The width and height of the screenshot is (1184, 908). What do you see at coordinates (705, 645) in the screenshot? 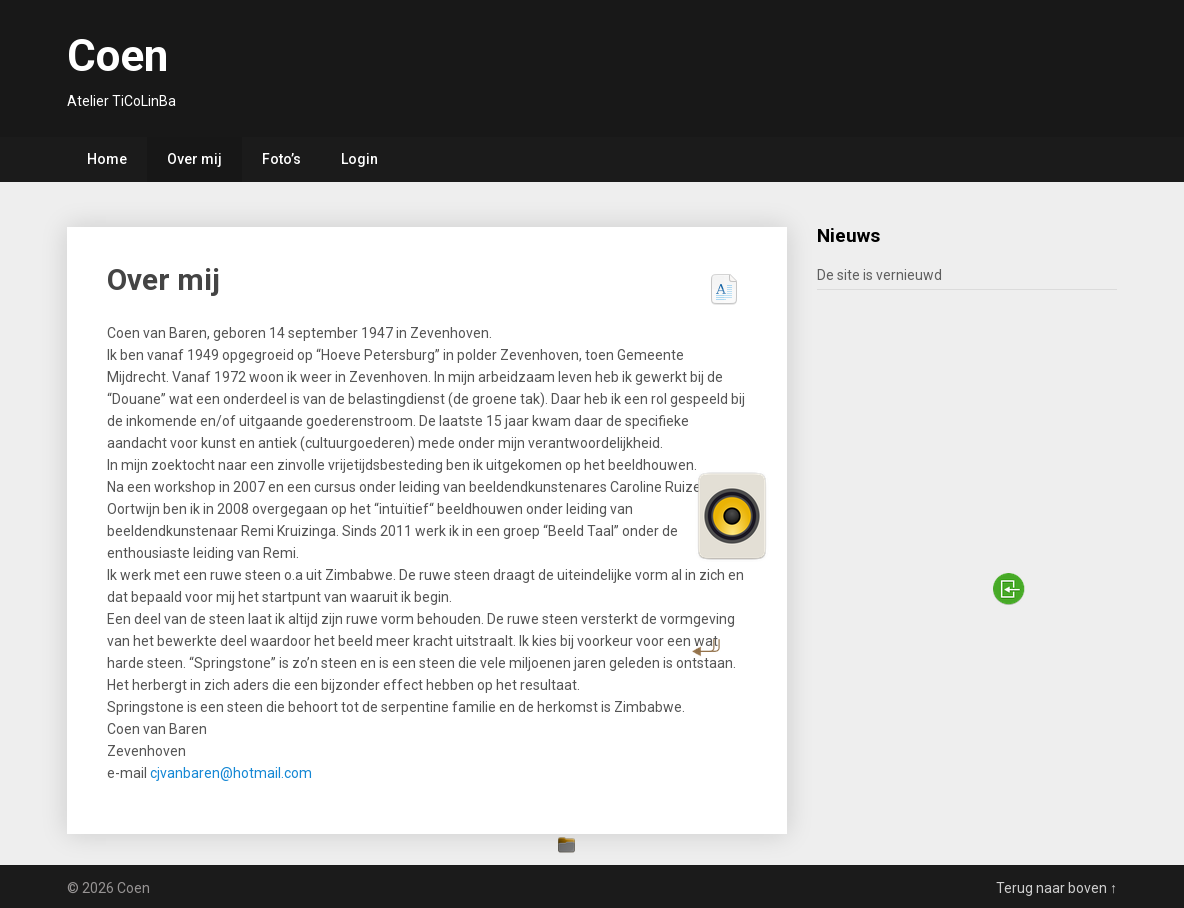
I see `reply to all recipients of an email` at bounding box center [705, 645].